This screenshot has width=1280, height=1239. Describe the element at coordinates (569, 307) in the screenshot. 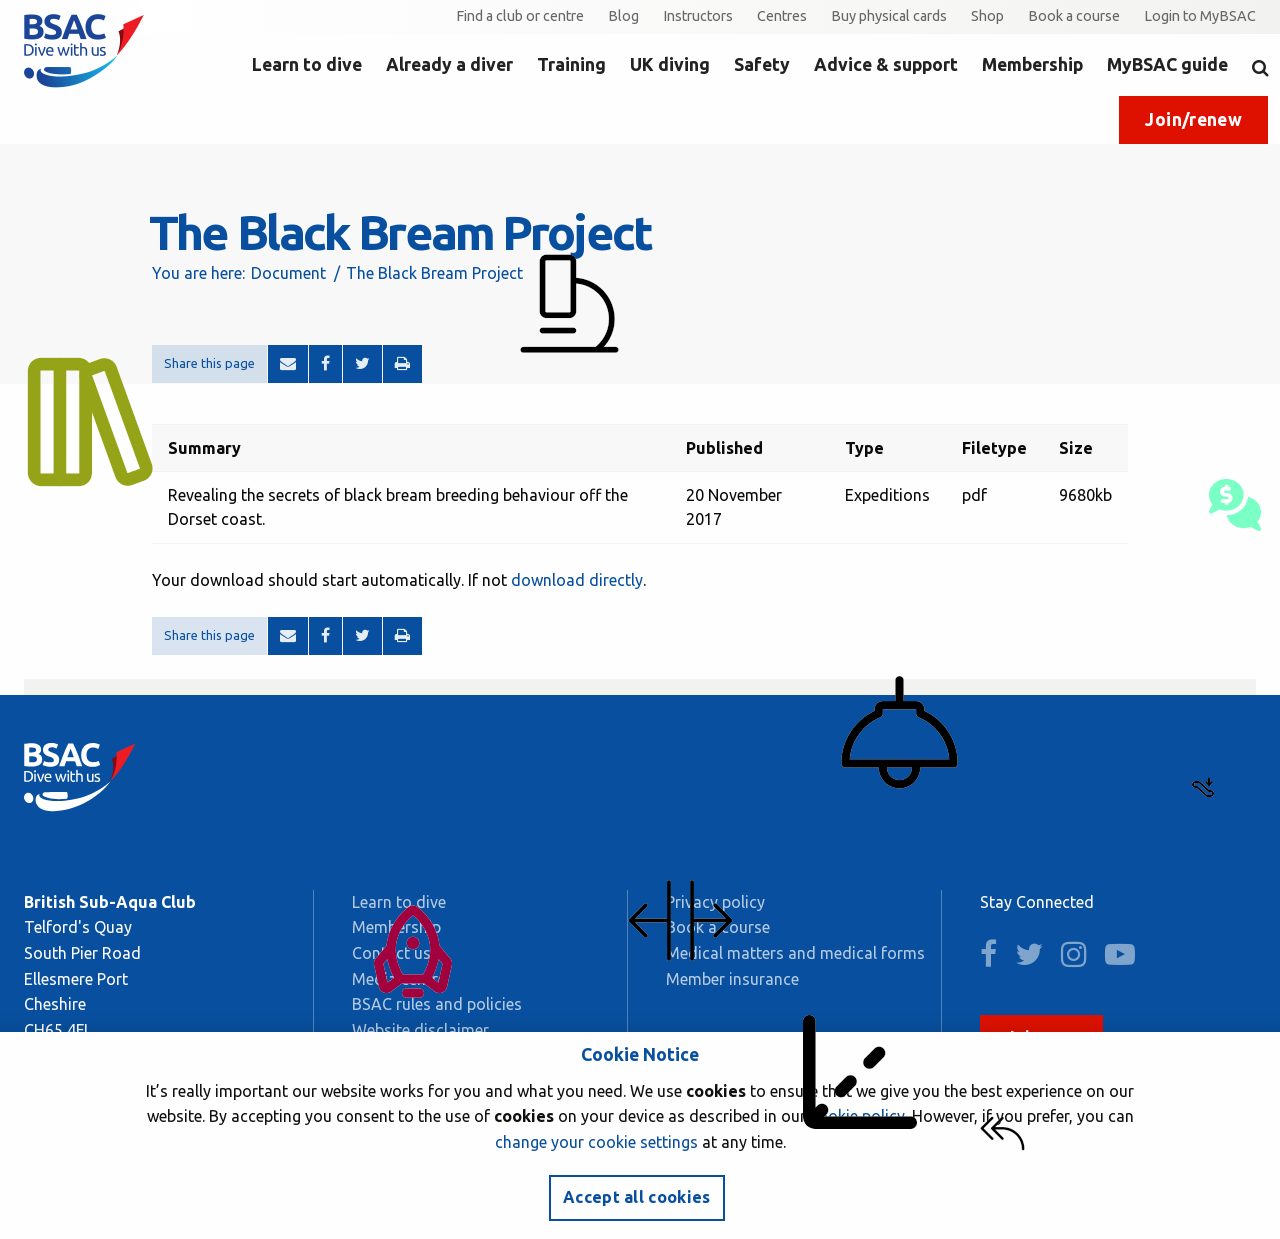

I see `access scientific or research tools` at that location.